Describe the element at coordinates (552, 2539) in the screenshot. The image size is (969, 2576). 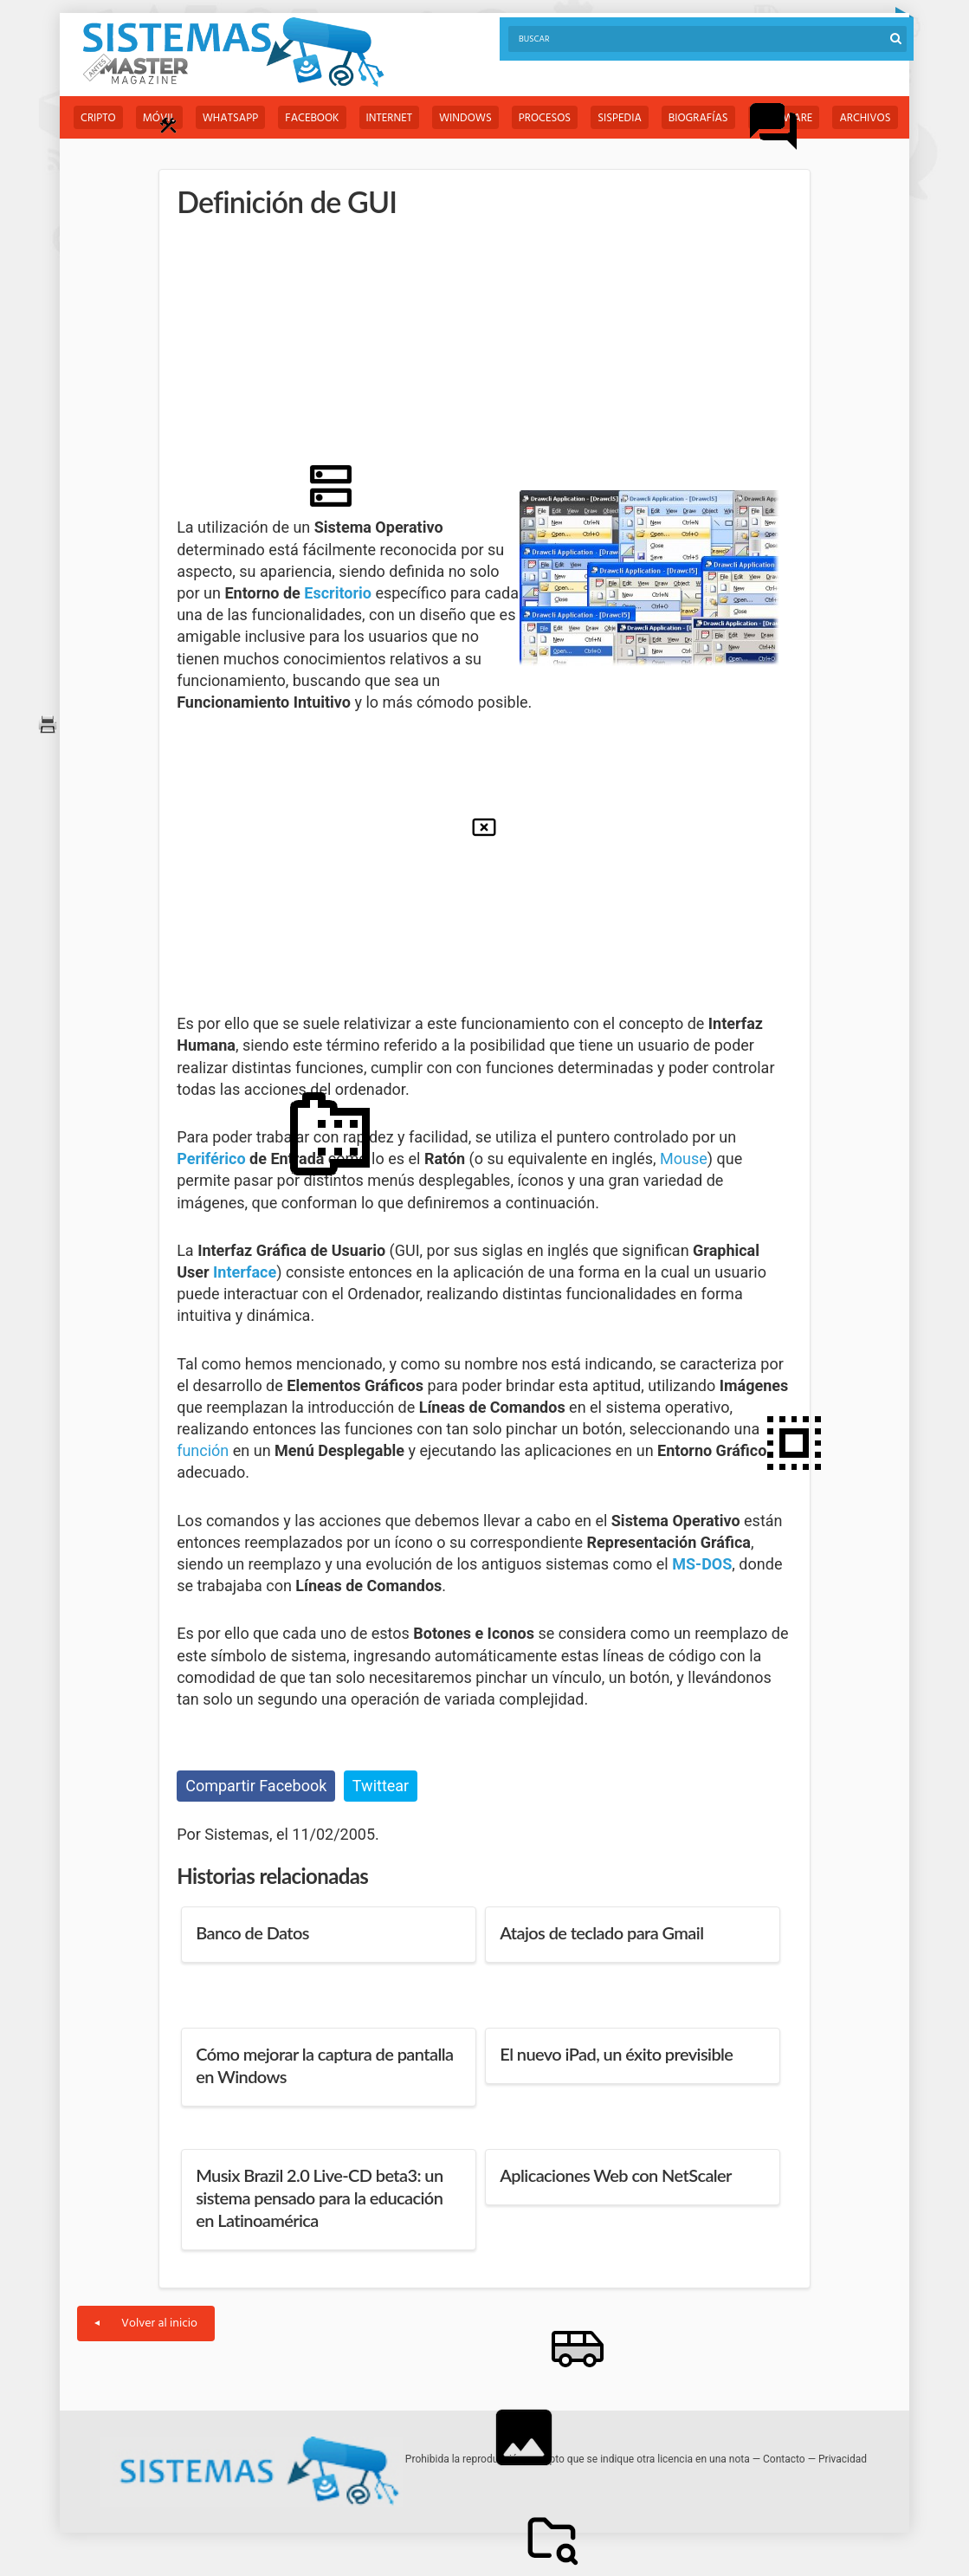
I see `search within a folder` at that location.